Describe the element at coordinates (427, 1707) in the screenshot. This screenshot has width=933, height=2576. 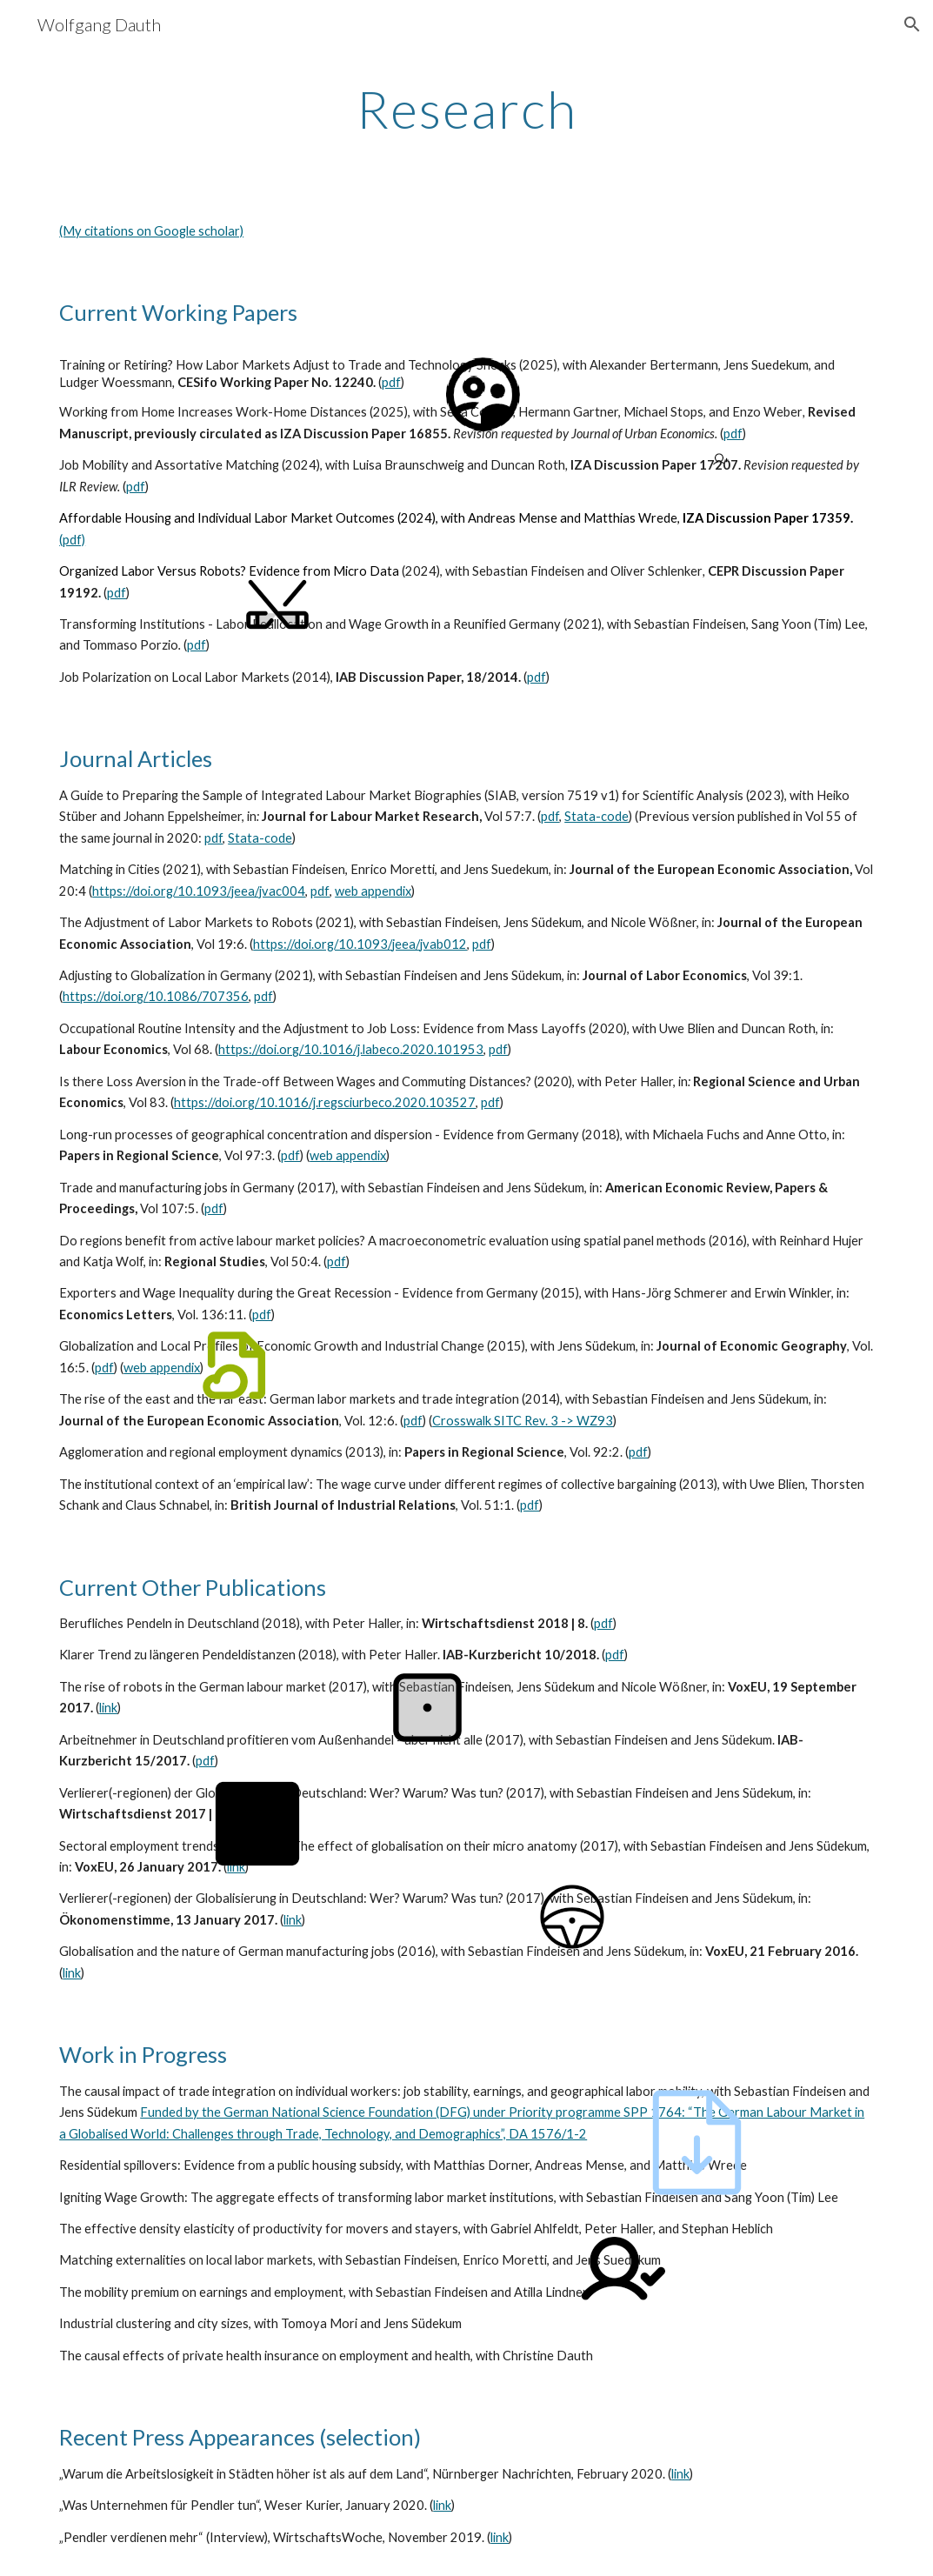
I see `roll the dice or generate a random result` at that location.